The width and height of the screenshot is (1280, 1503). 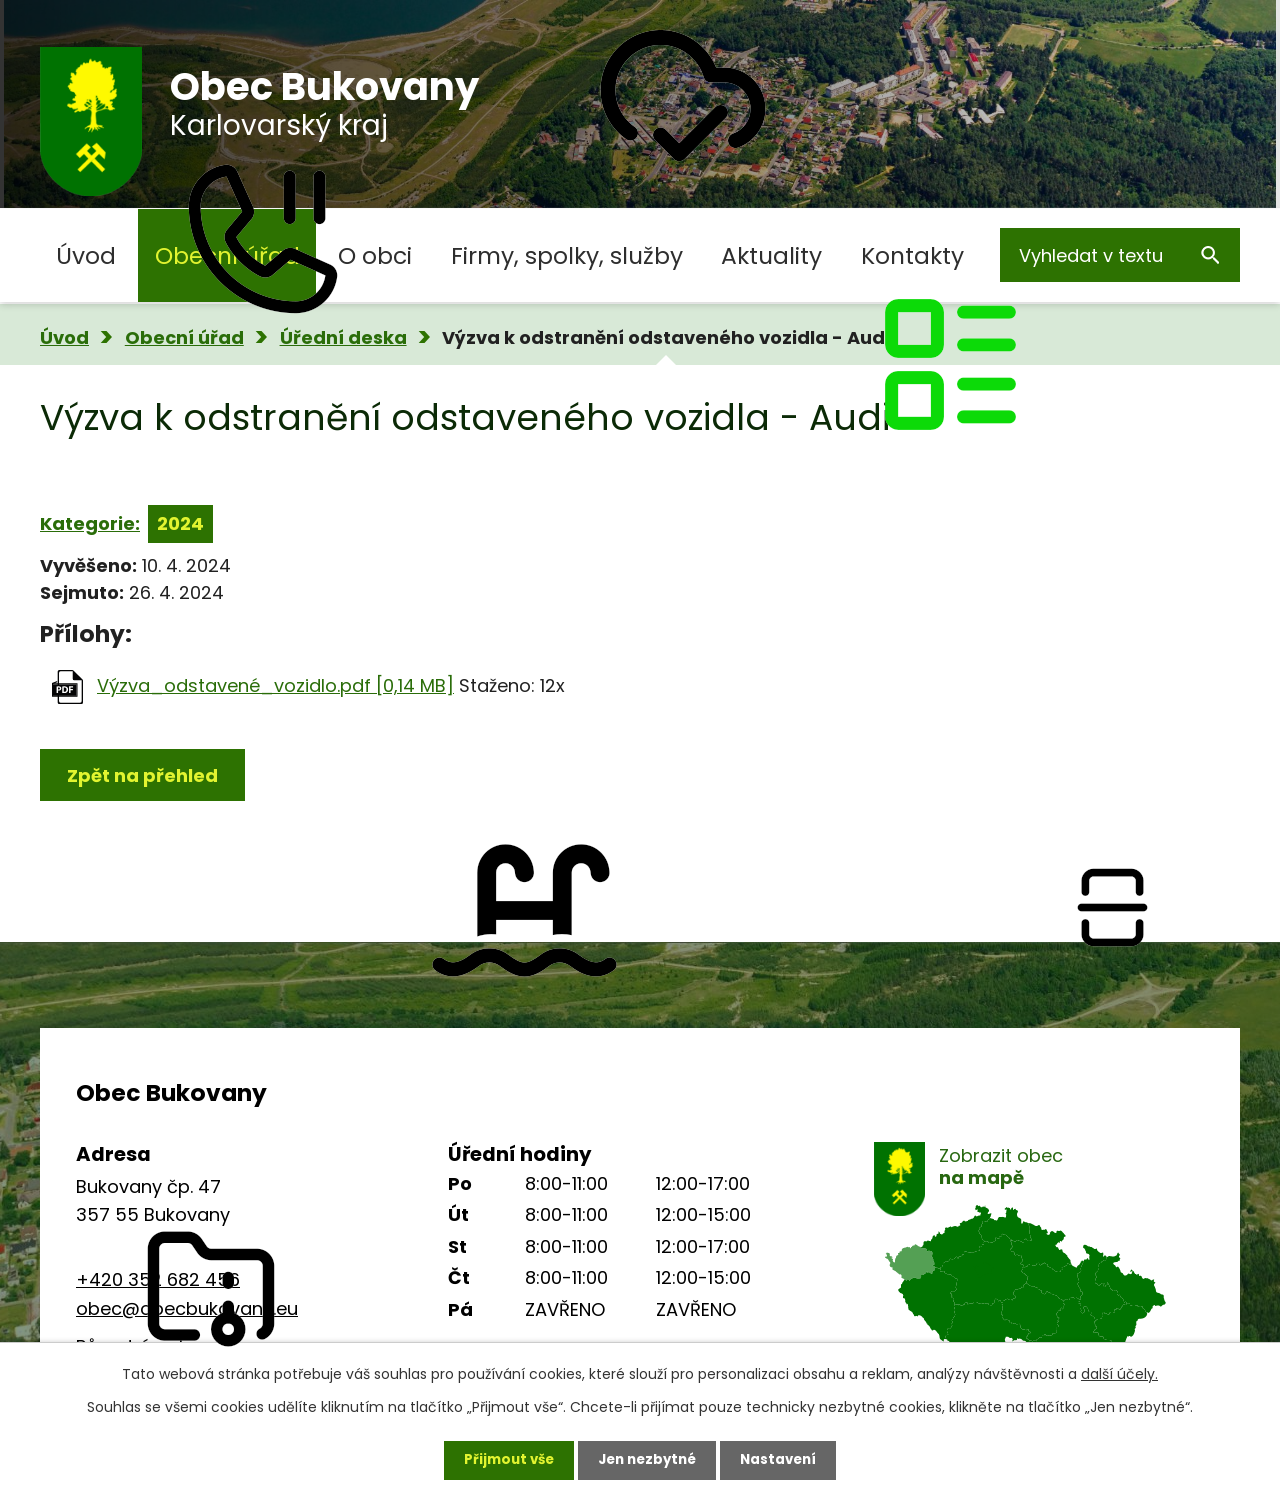 I want to click on file successfully synced to cloud, so click(x=683, y=90).